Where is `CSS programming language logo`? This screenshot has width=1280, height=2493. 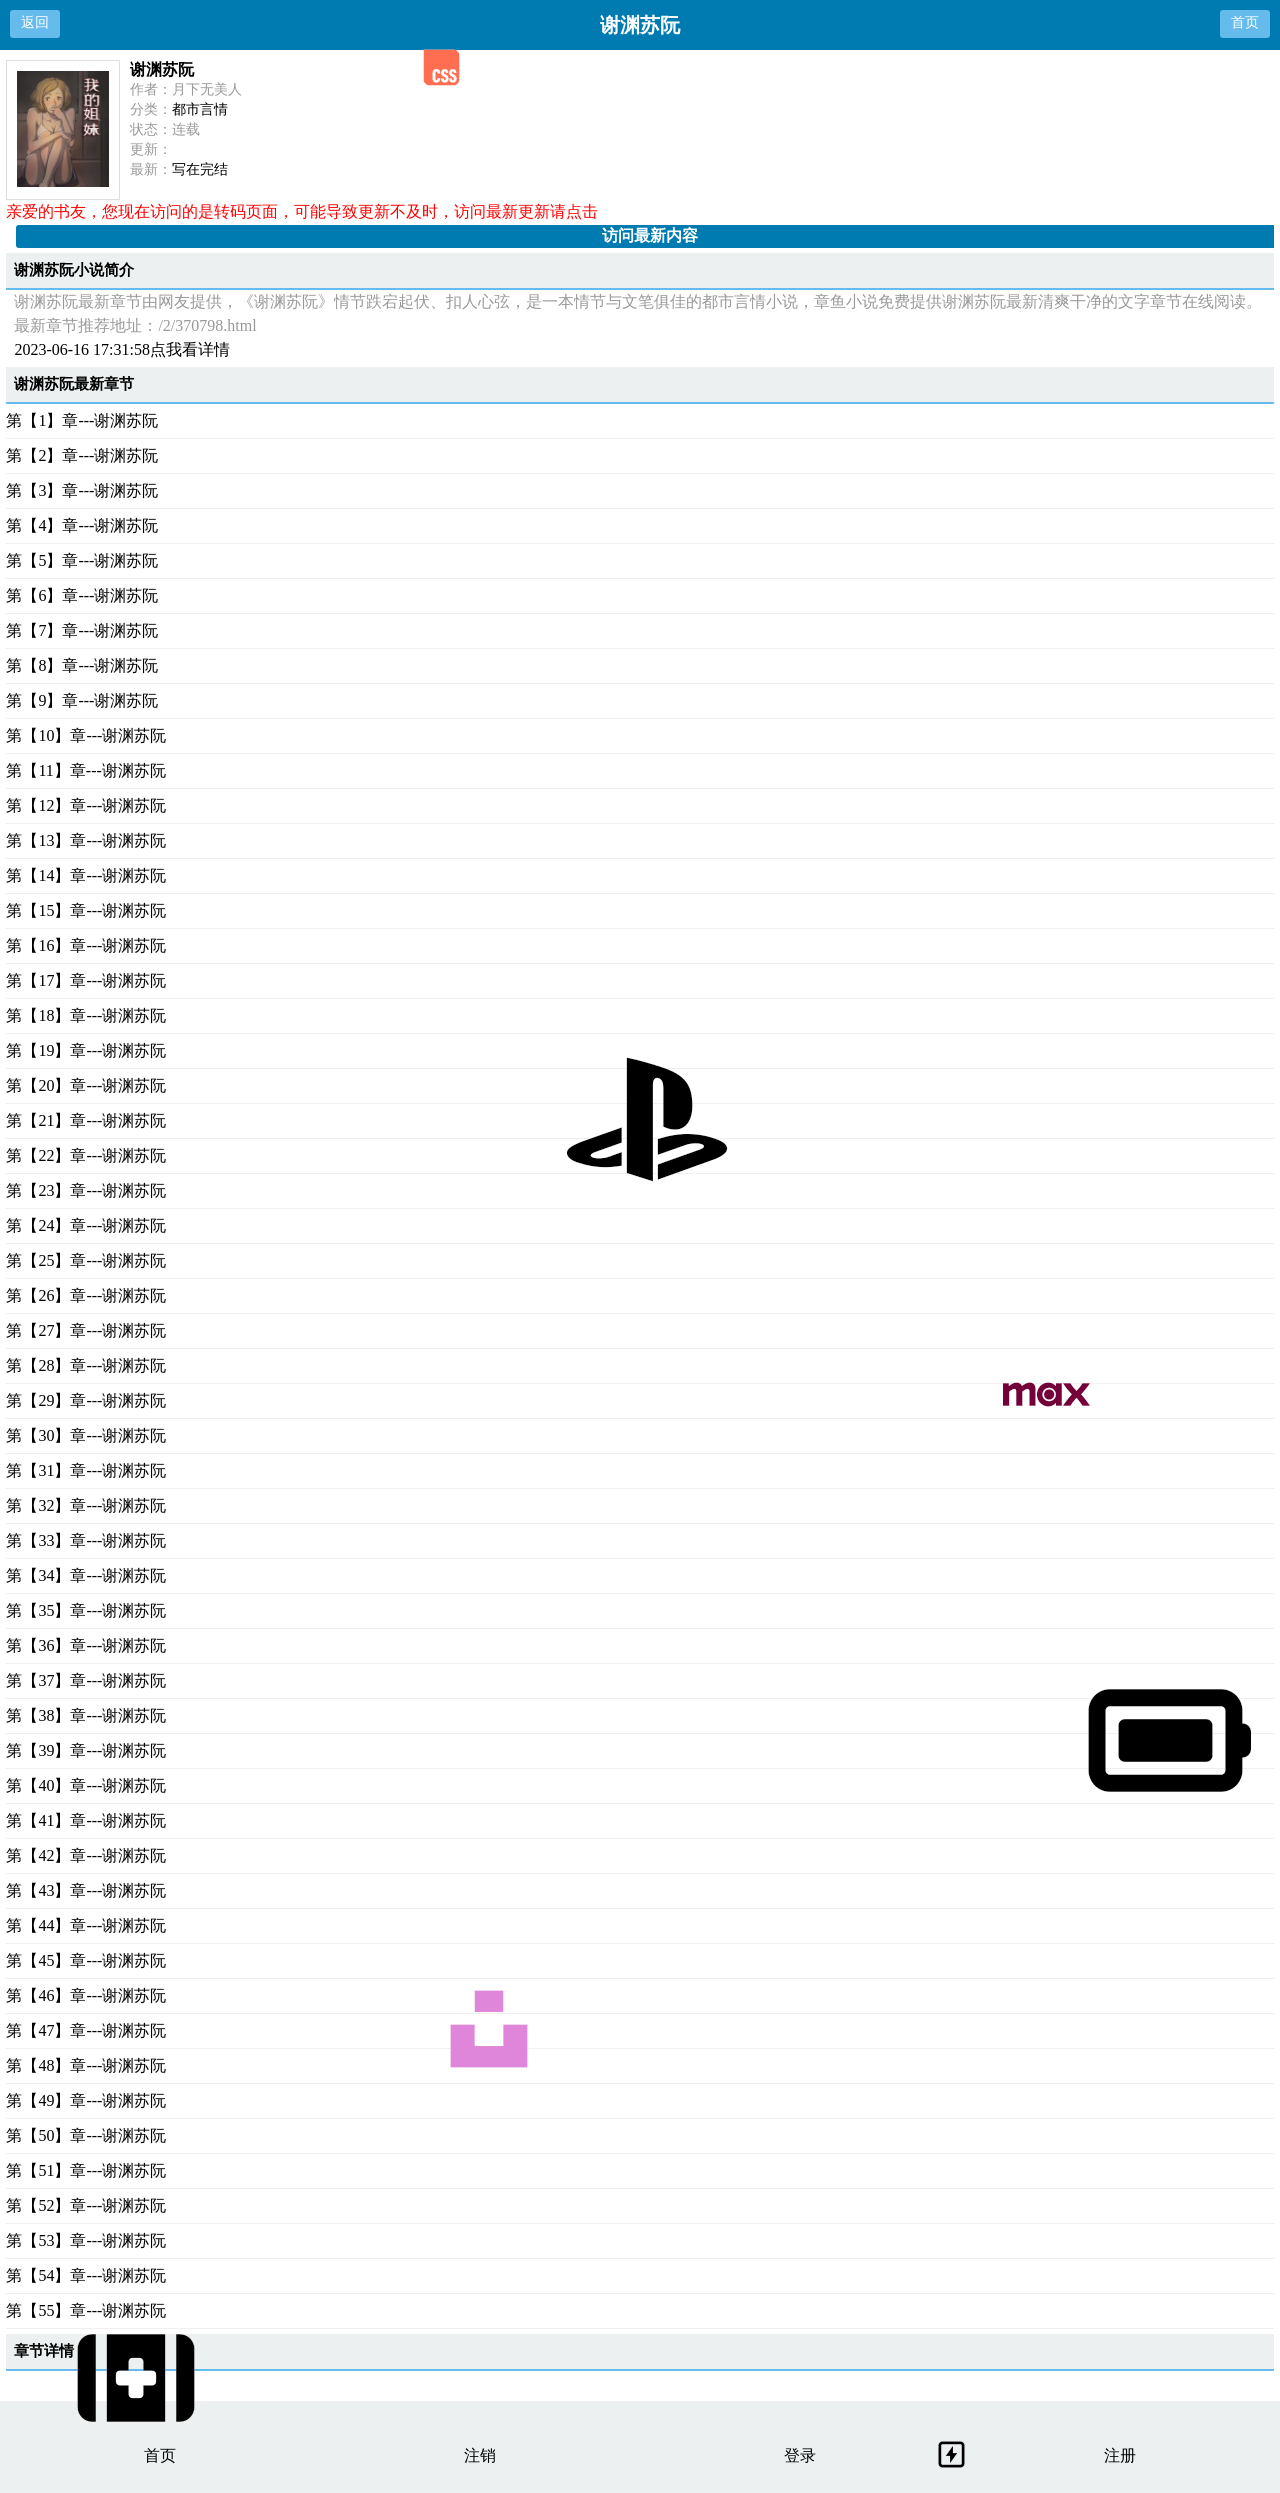 CSS programming language logo is located at coordinates (441, 67).